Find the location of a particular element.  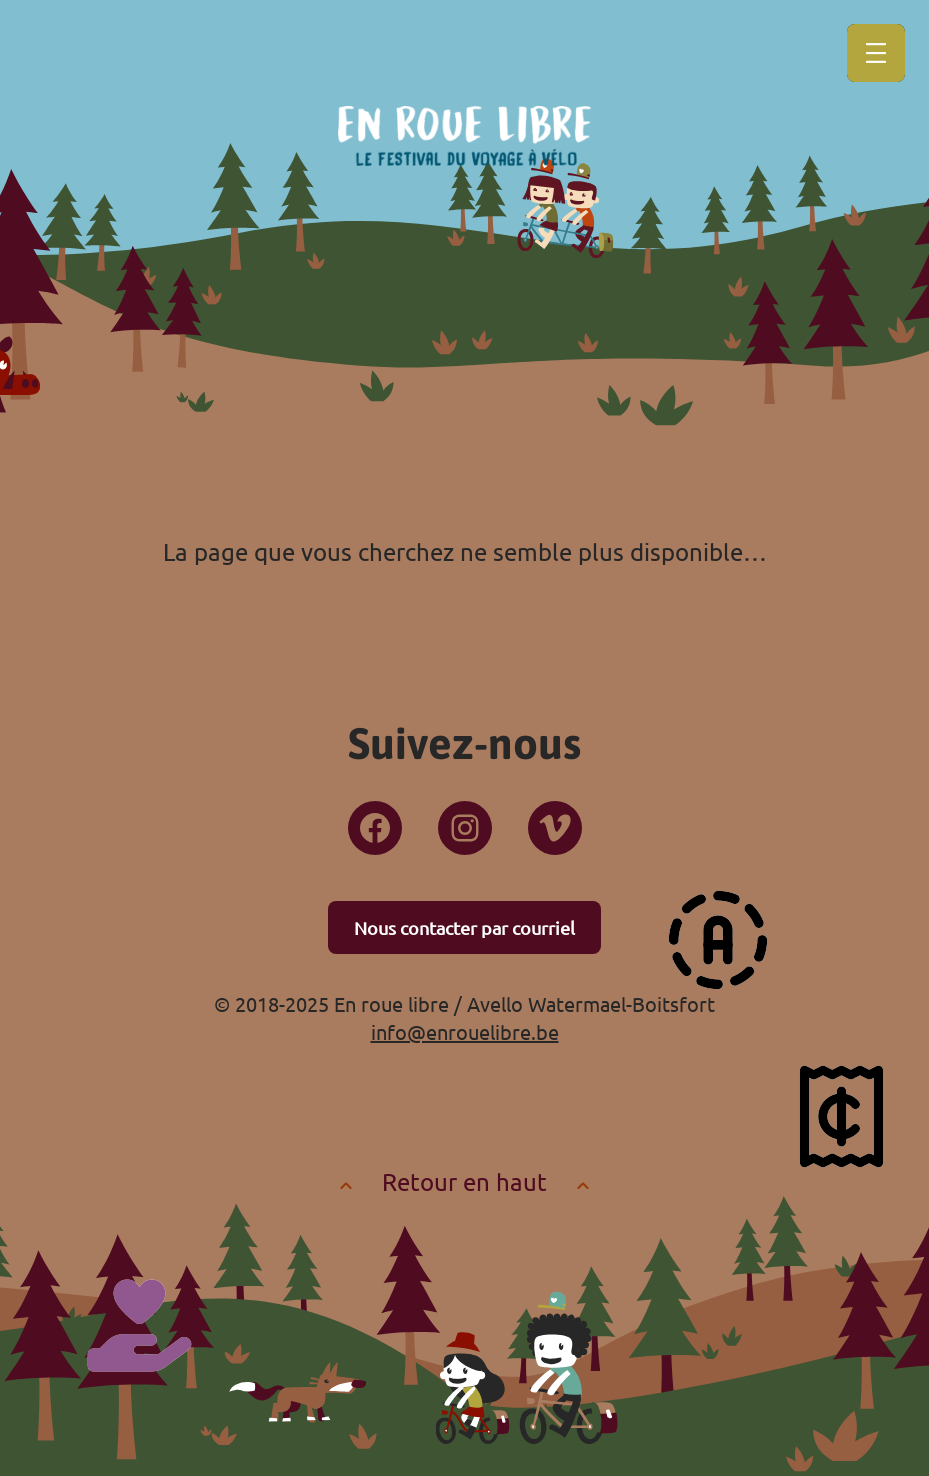

access donation or charitable giving options is located at coordinates (139, 1325).